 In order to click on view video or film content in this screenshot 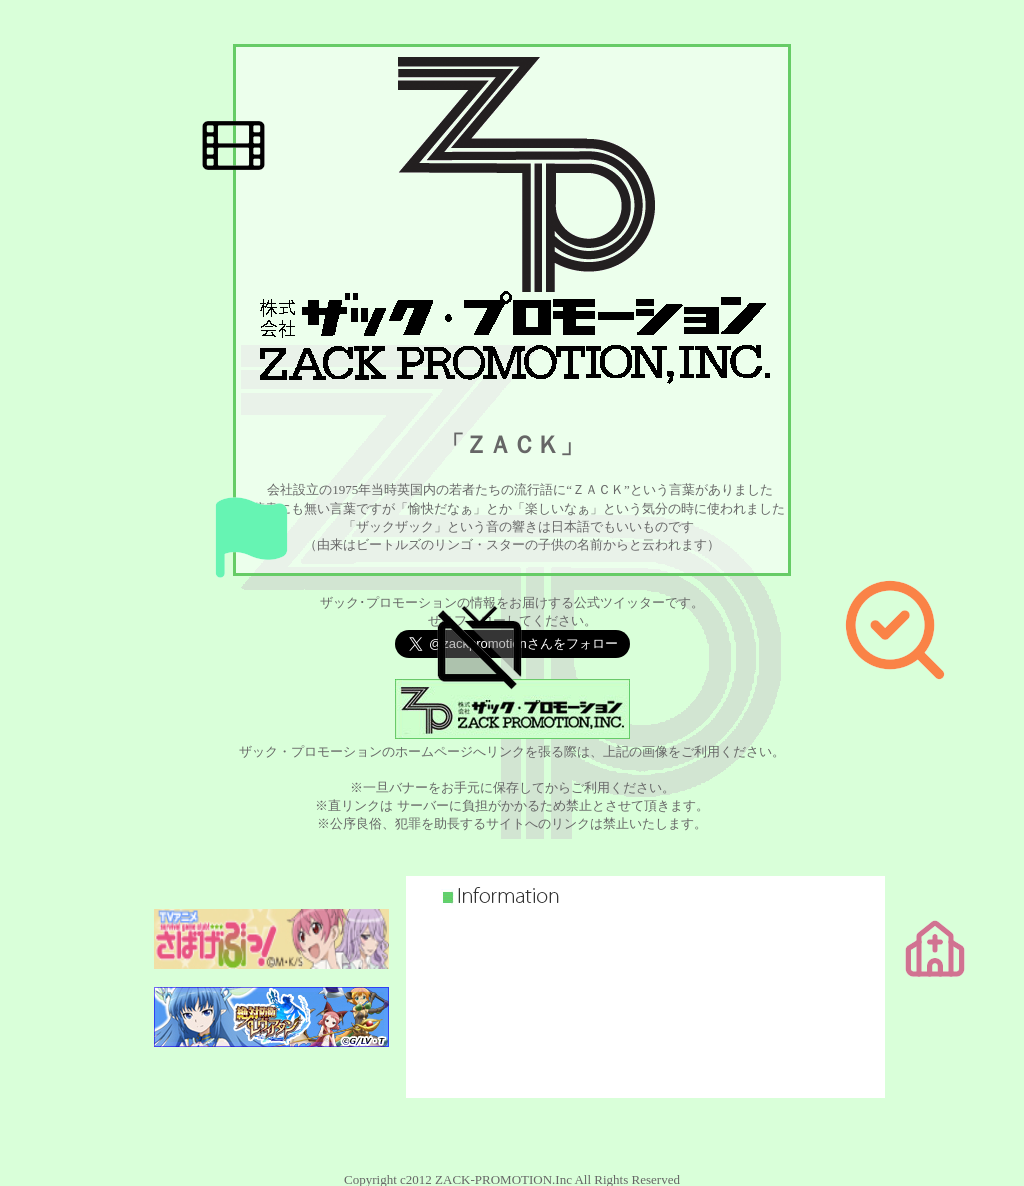, I will do `click(233, 145)`.